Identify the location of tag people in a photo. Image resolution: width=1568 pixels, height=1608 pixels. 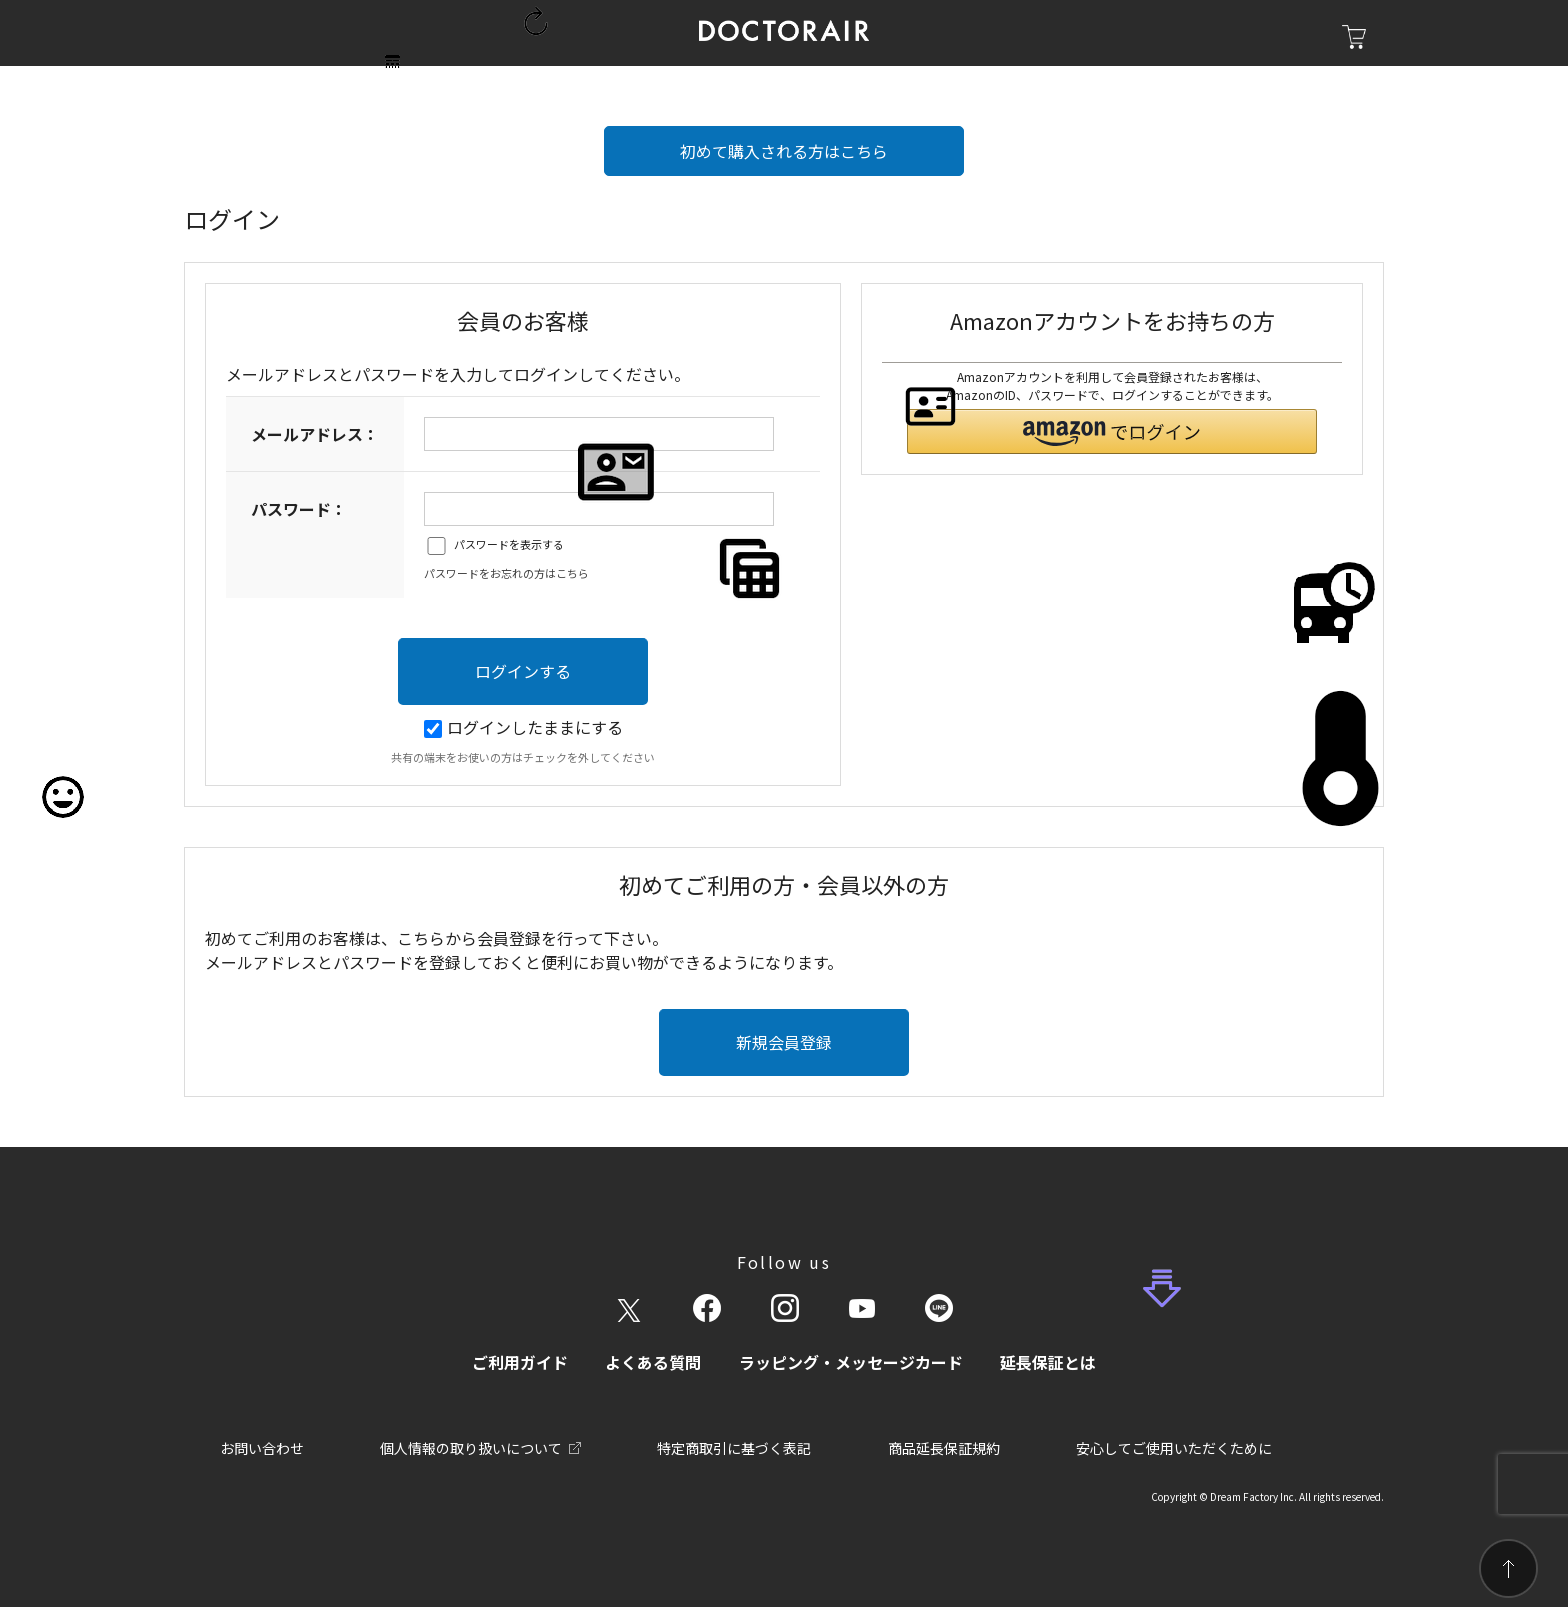
(63, 797).